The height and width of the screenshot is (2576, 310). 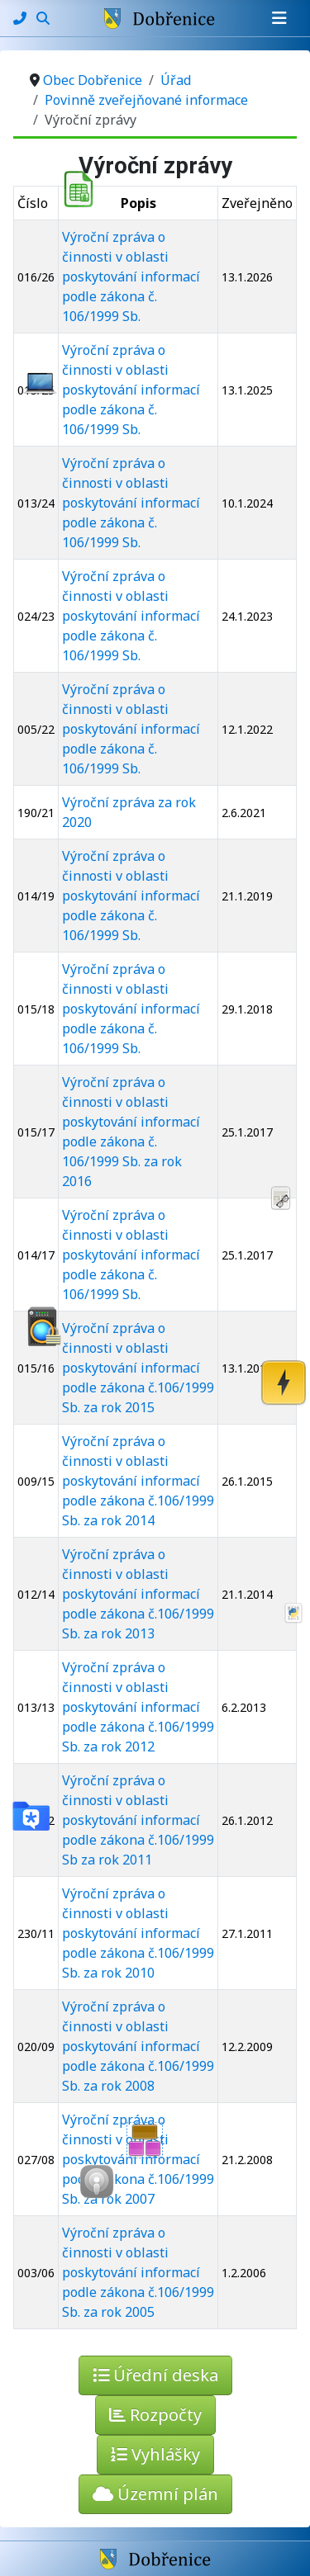 I want to click on indicates a locked non-RAID drive or volume, so click(x=42, y=1326).